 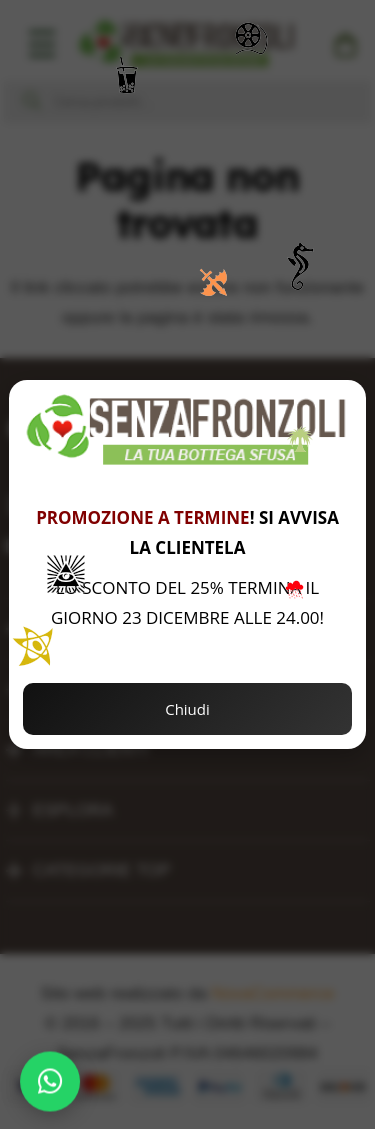 I want to click on order bubble tea or boba drinks, so click(x=127, y=75).